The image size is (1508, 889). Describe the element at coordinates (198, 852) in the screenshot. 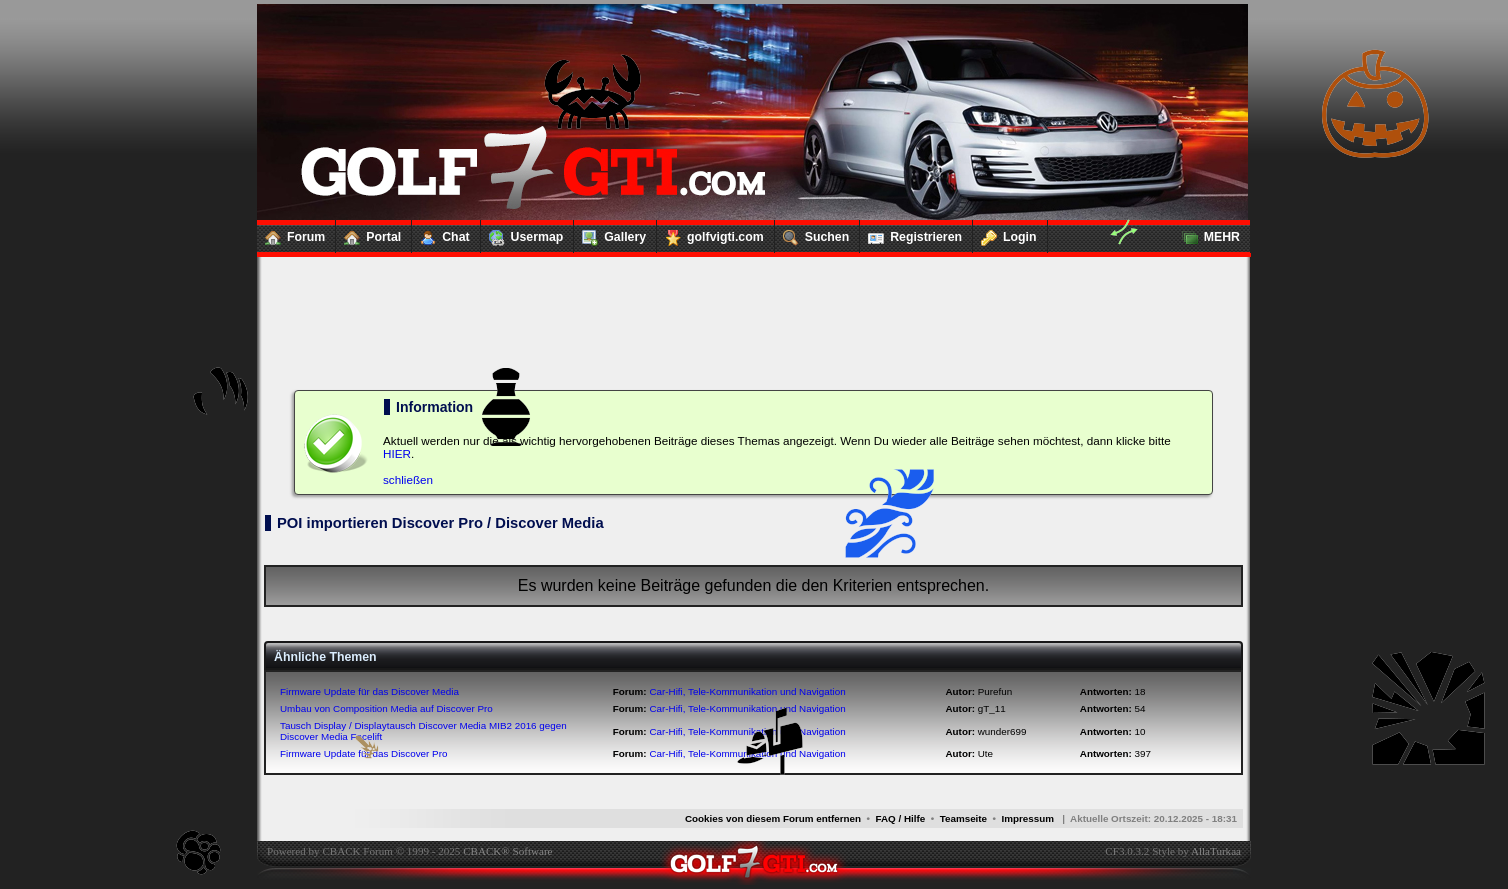

I see `indicates an organic or biological enemy type` at that location.